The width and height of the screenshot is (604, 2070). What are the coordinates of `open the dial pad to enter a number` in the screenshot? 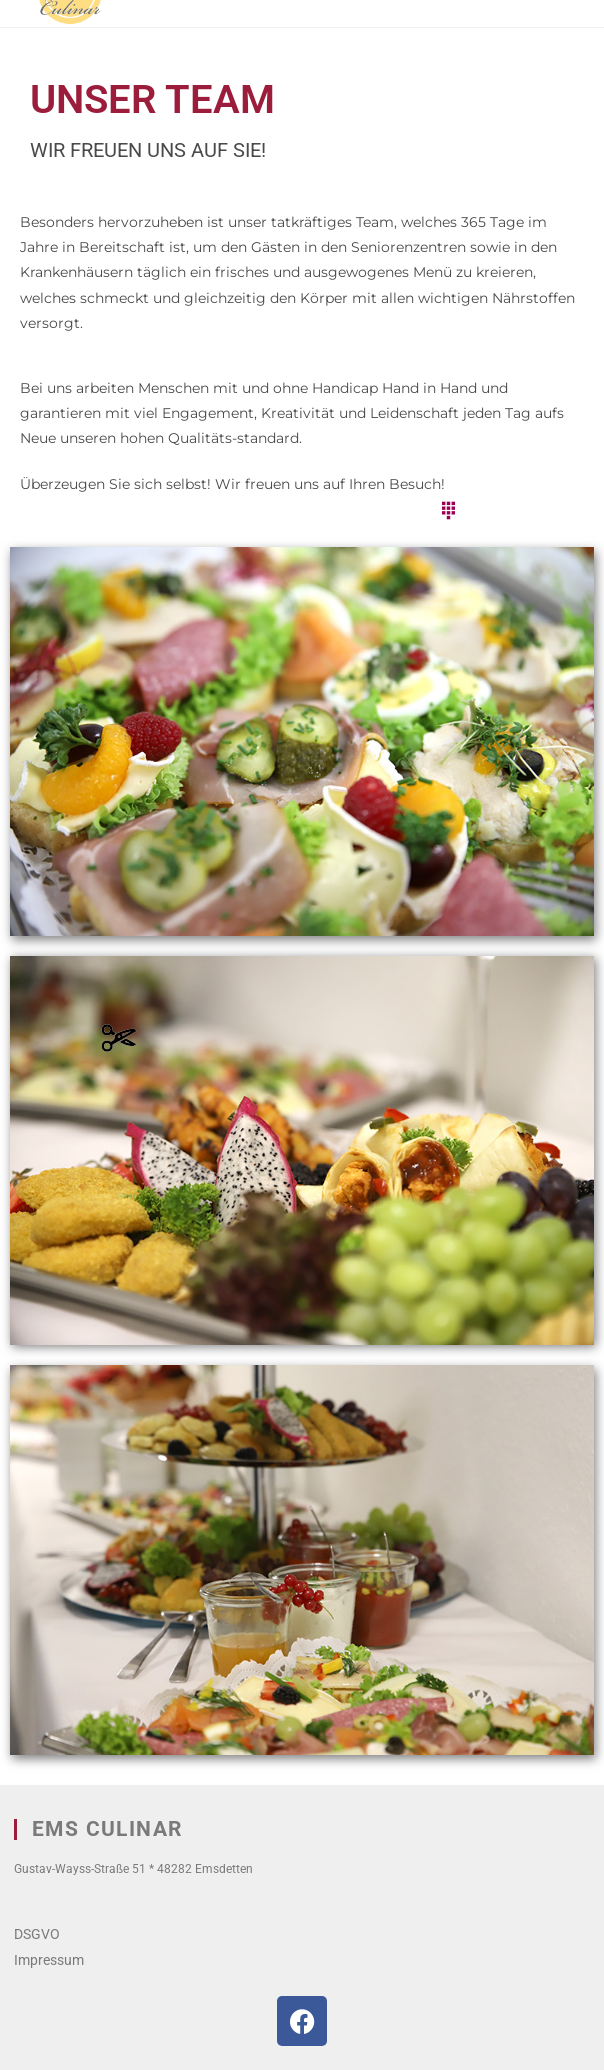 It's located at (448, 510).